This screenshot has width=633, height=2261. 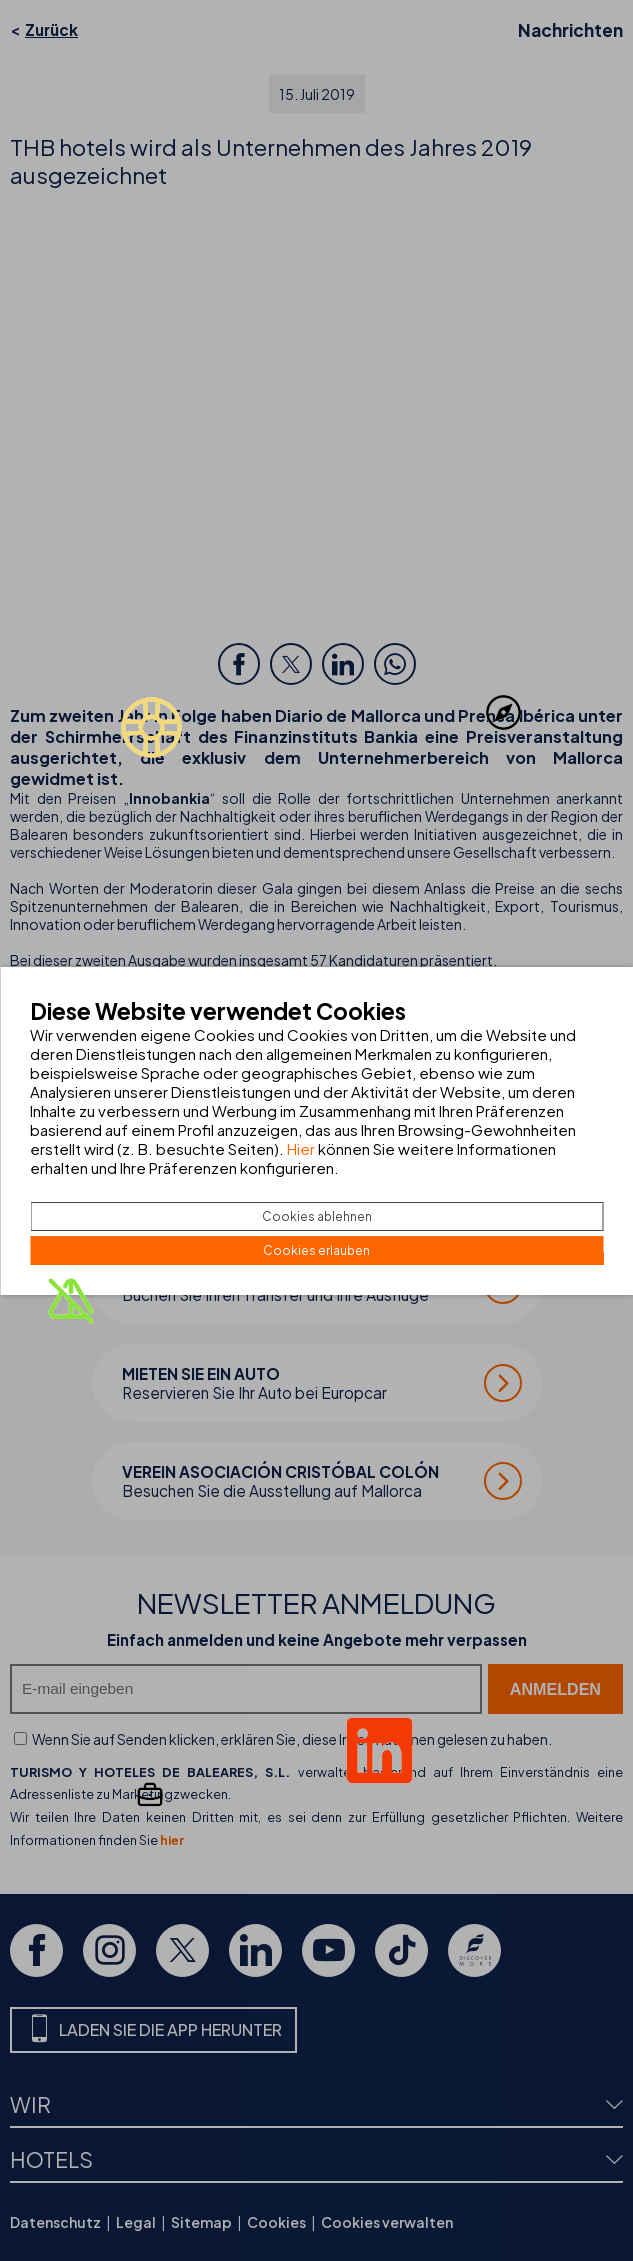 What do you see at coordinates (150, 1795) in the screenshot?
I see `access work or business-related content` at bounding box center [150, 1795].